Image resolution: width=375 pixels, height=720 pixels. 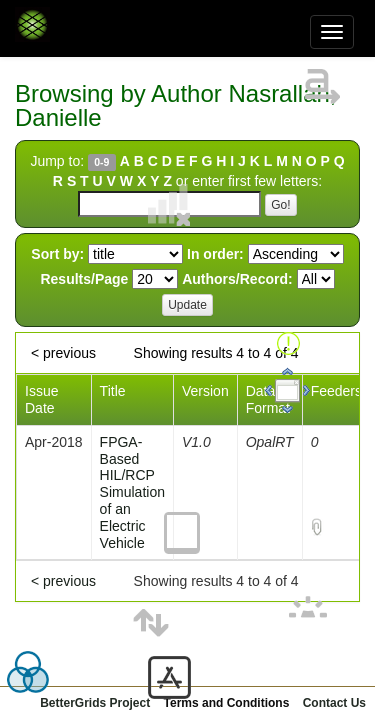 What do you see at coordinates (308, 608) in the screenshot?
I see `adjust keyboard backlight brightness` at bounding box center [308, 608].